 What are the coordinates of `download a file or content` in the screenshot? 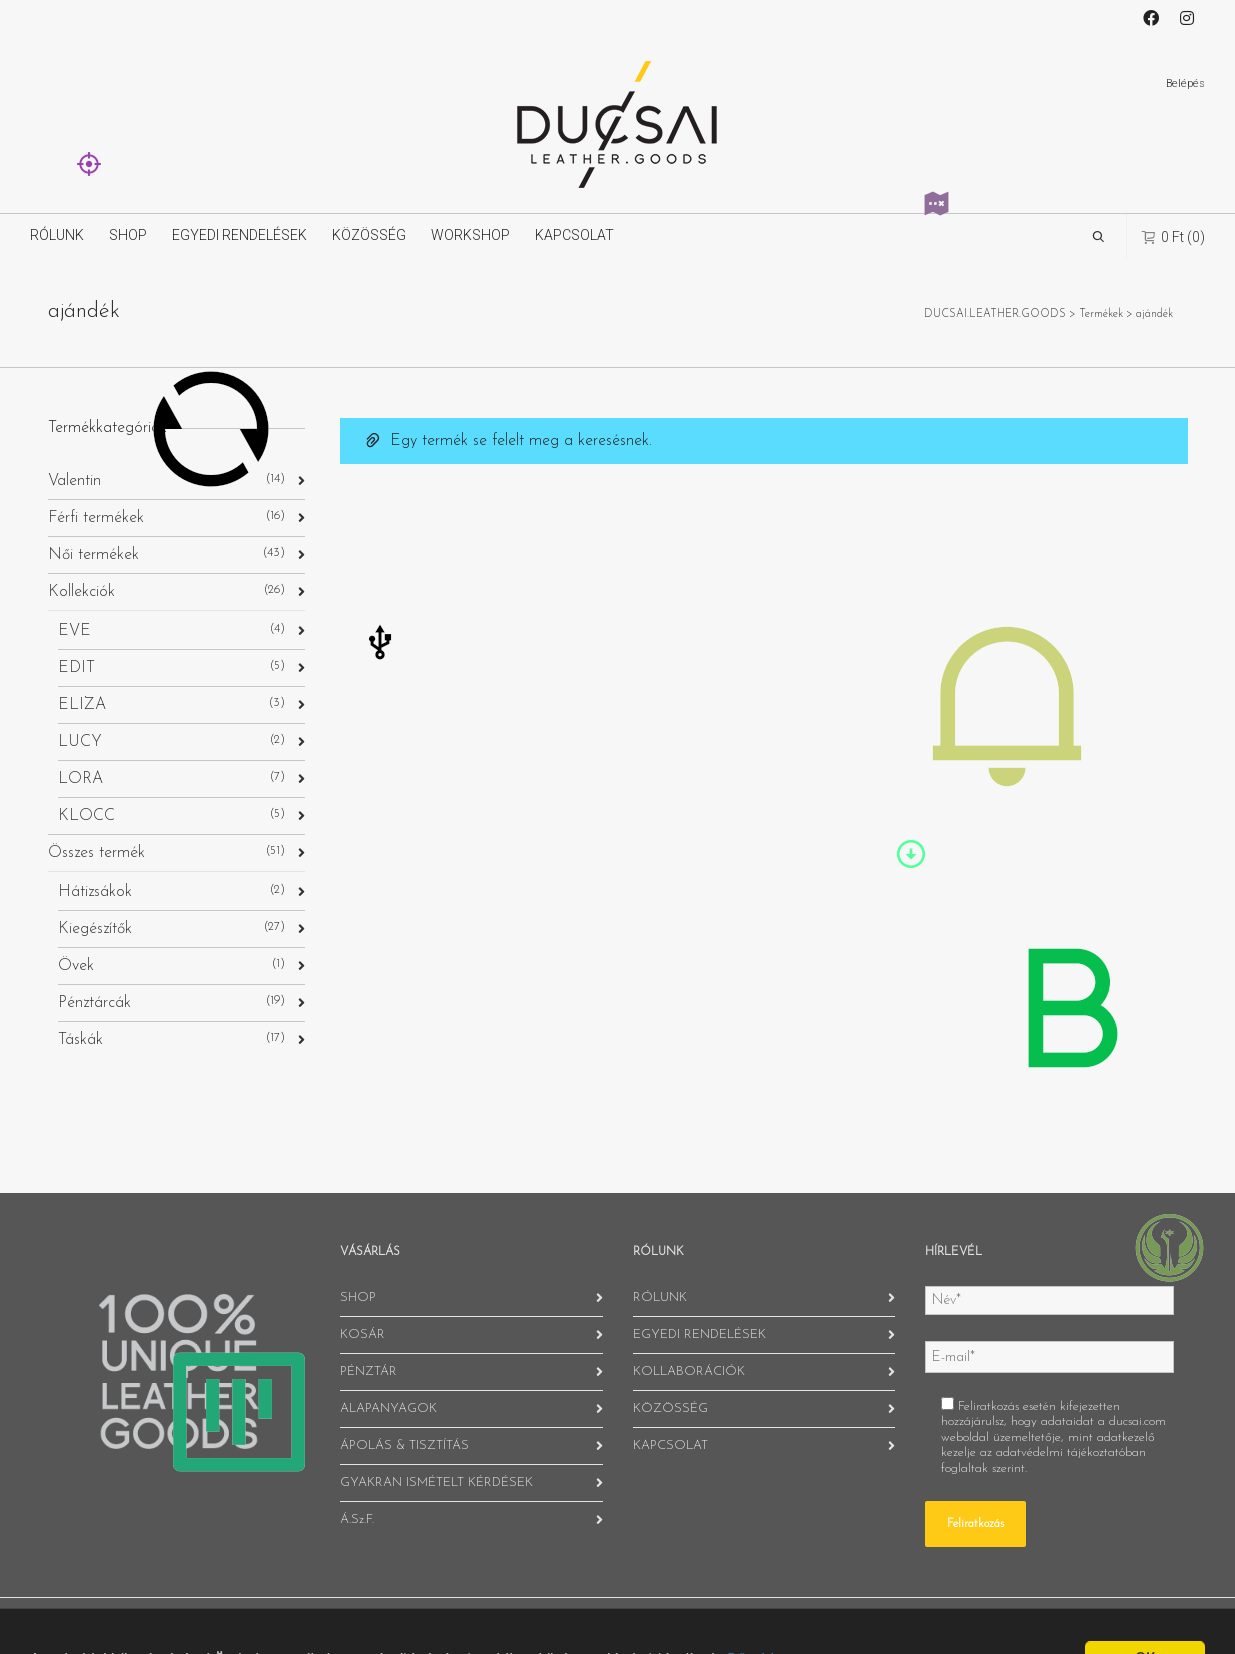 It's located at (911, 854).